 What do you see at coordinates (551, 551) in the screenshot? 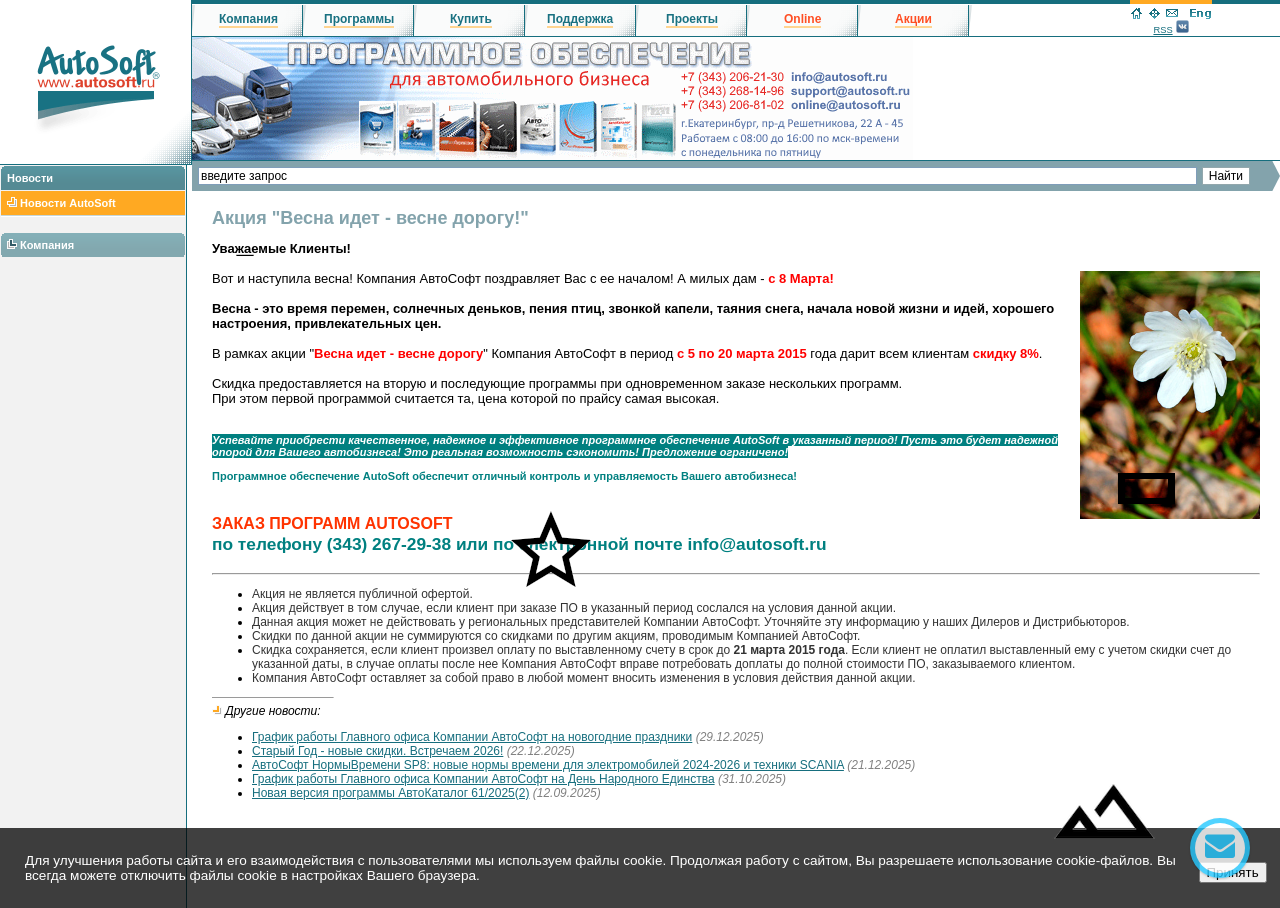
I see `add item to favorites` at bounding box center [551, 551].